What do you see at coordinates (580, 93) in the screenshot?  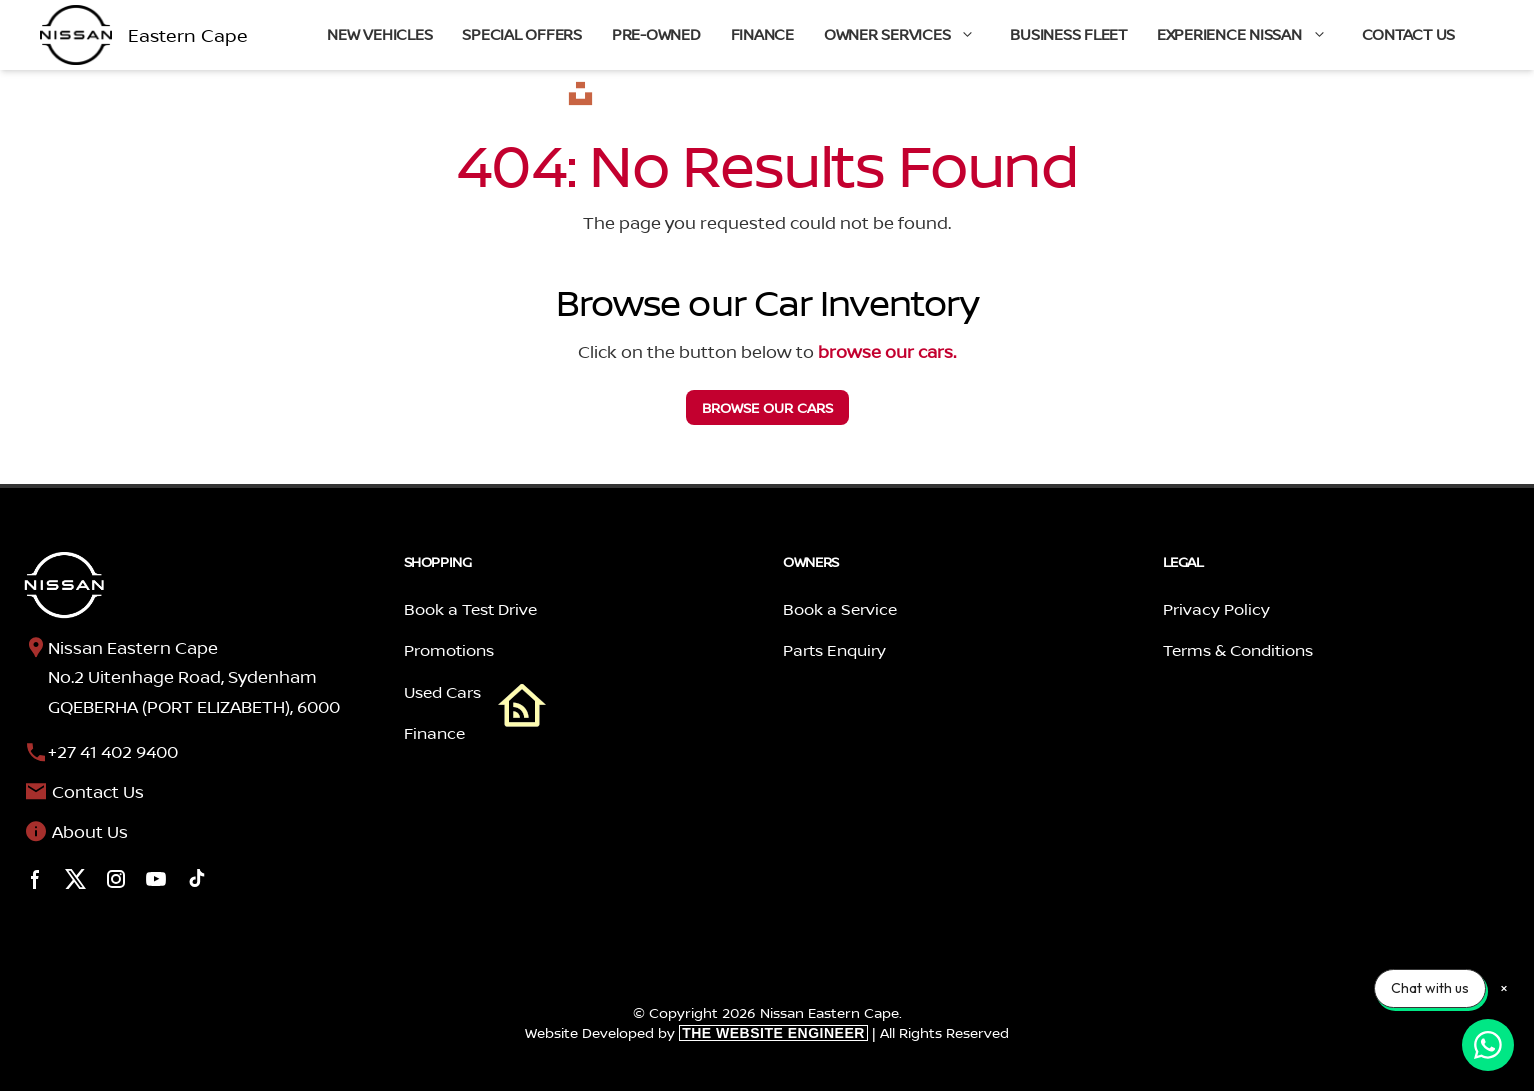 I see `open unsplash to browse stock photos` at bounding box center [580, 93].